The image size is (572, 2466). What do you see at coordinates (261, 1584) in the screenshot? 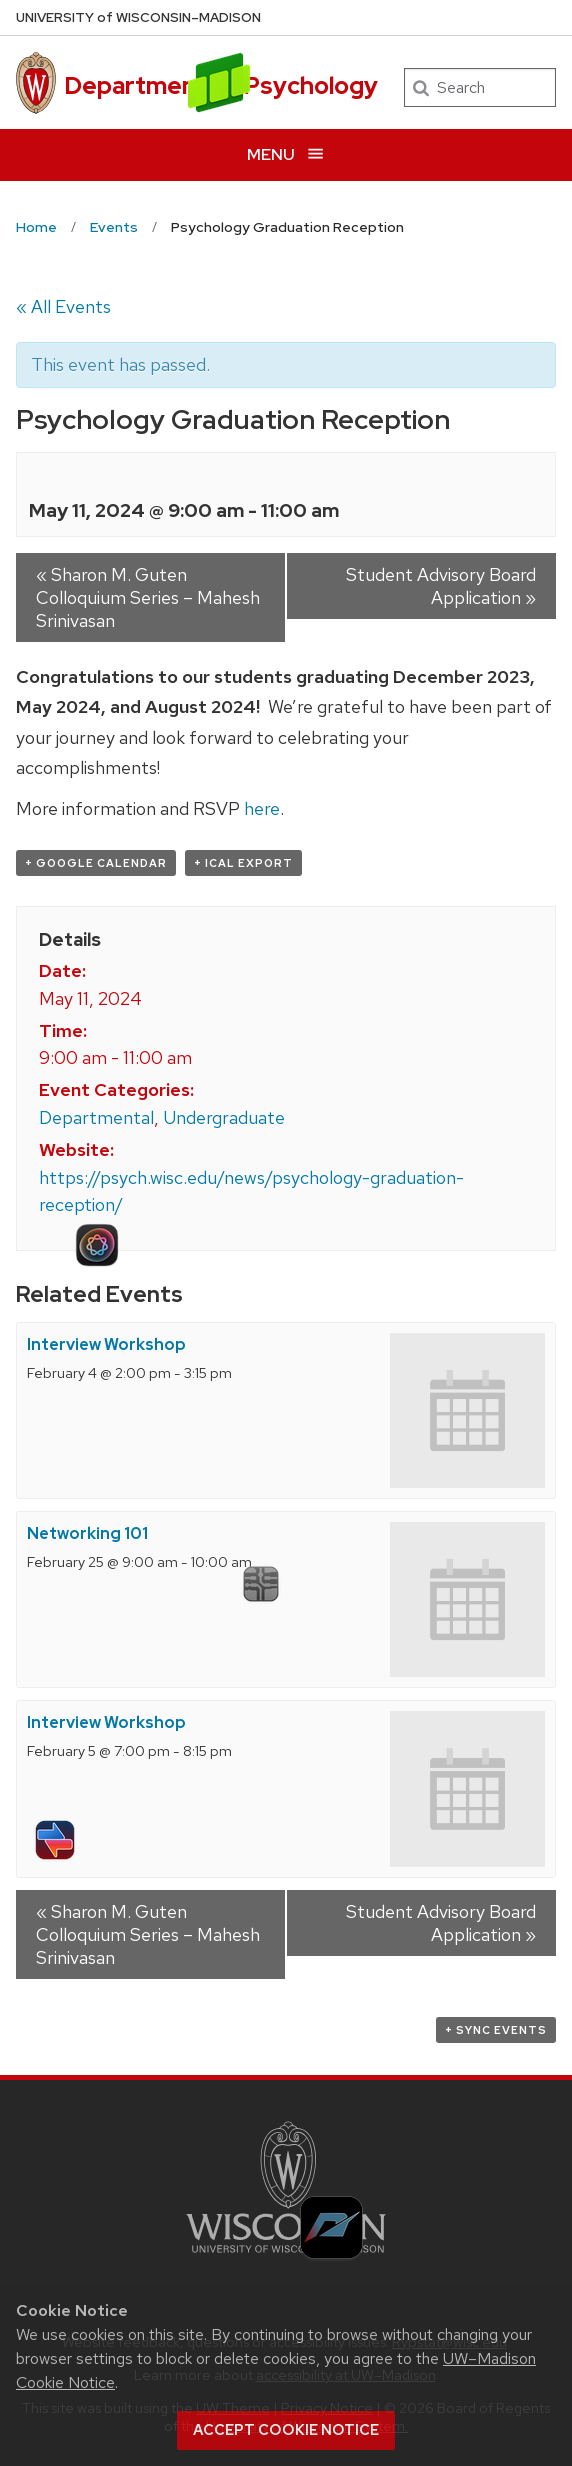
I see `open gerbview application for viewing gerber files` at bounding box center [261, 1584].